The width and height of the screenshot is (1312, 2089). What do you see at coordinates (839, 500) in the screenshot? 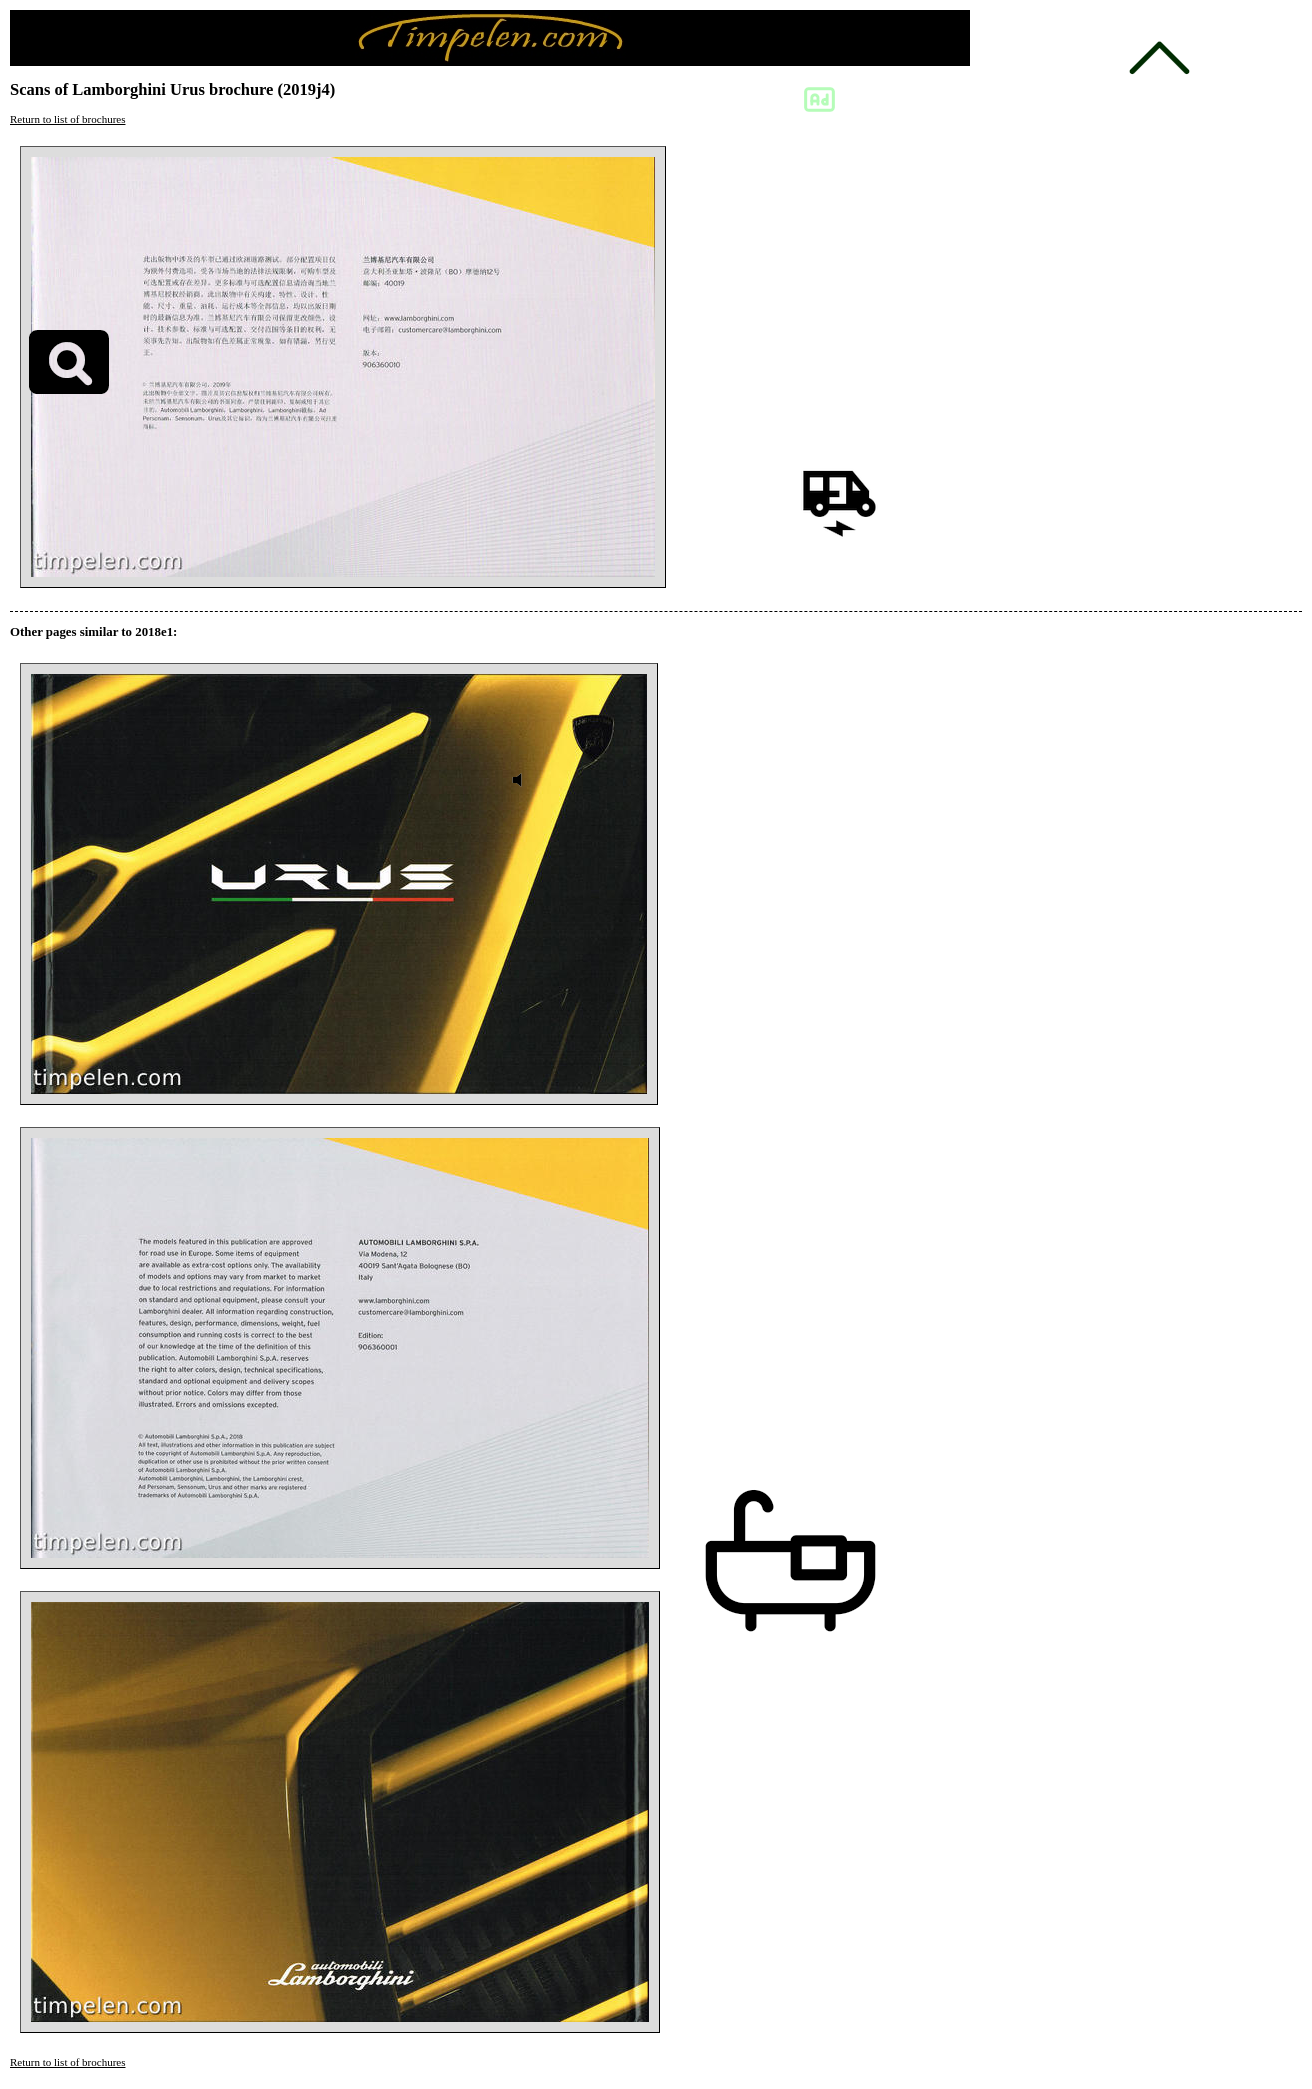
I see `select electric rickshaw as transport option` at bounding box center [839, 500].